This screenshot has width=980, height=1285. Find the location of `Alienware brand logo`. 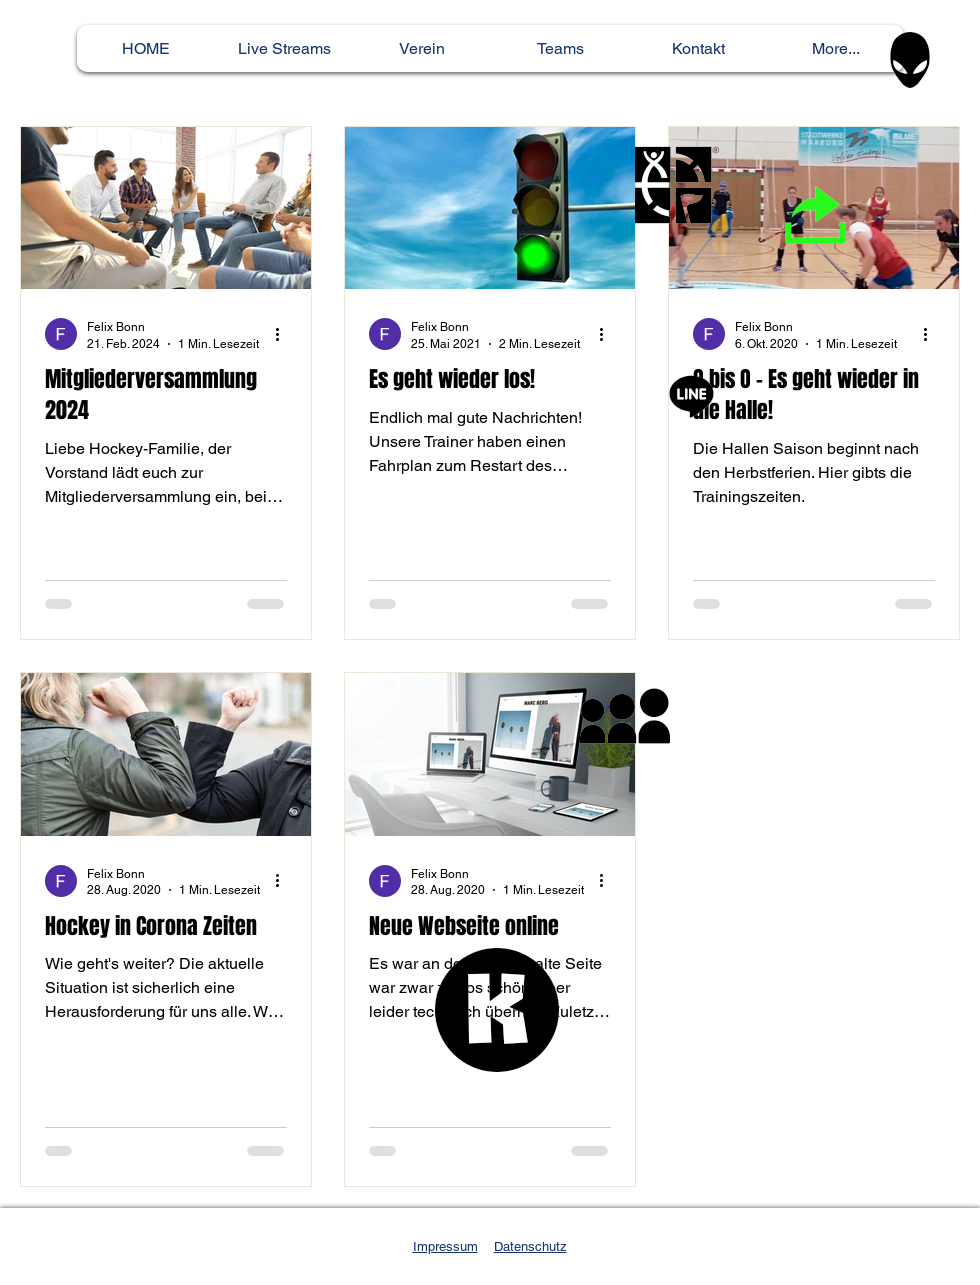

Alienware brand logo is located at coordinates (910, 60).